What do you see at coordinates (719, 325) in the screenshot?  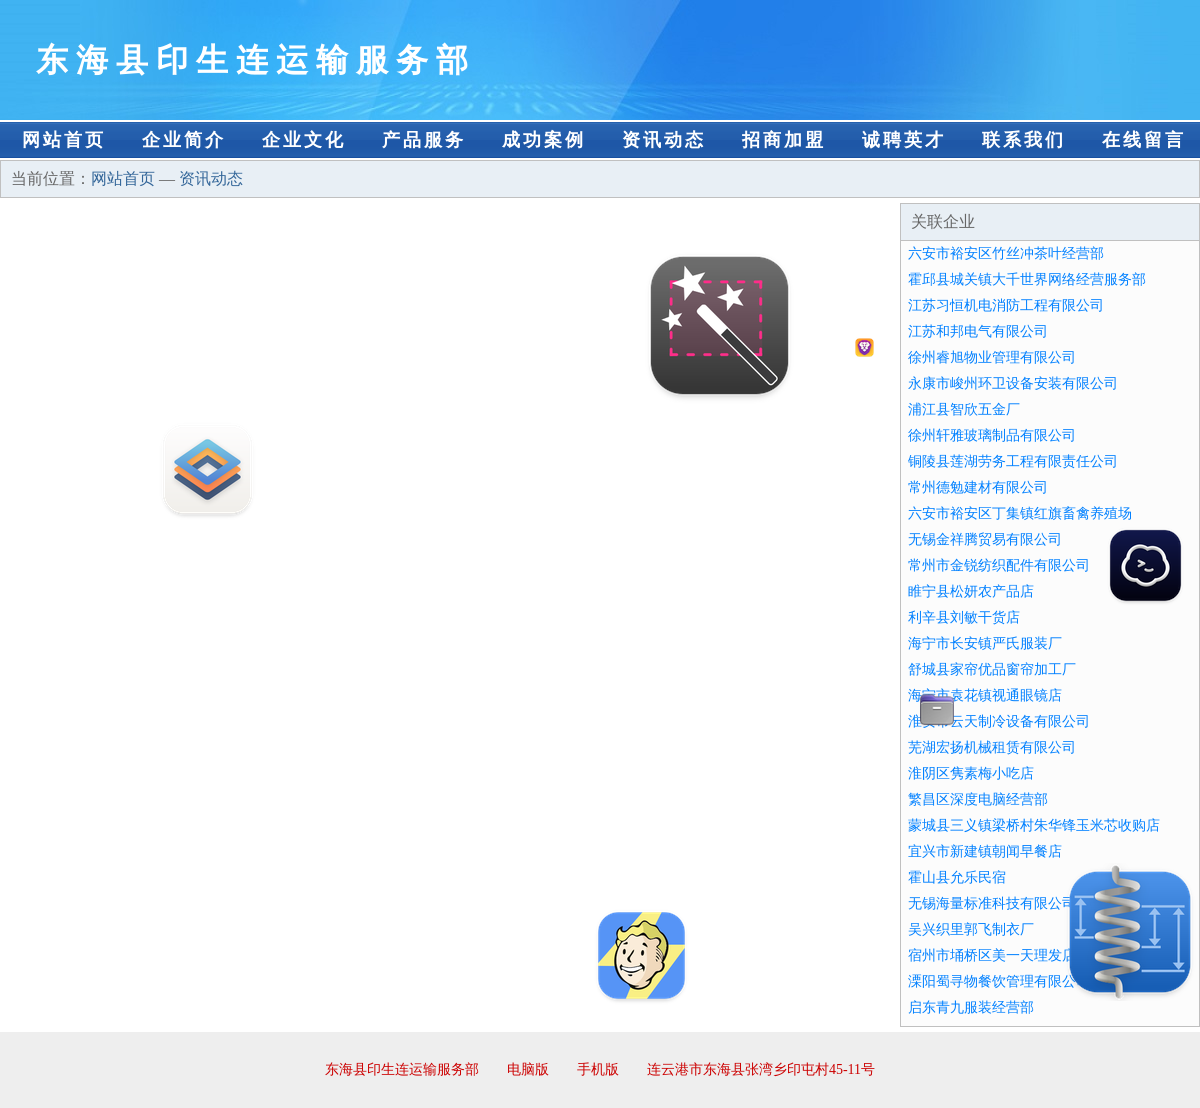 I see `open normcap screen capture tool` at bounding box center [719, 325].